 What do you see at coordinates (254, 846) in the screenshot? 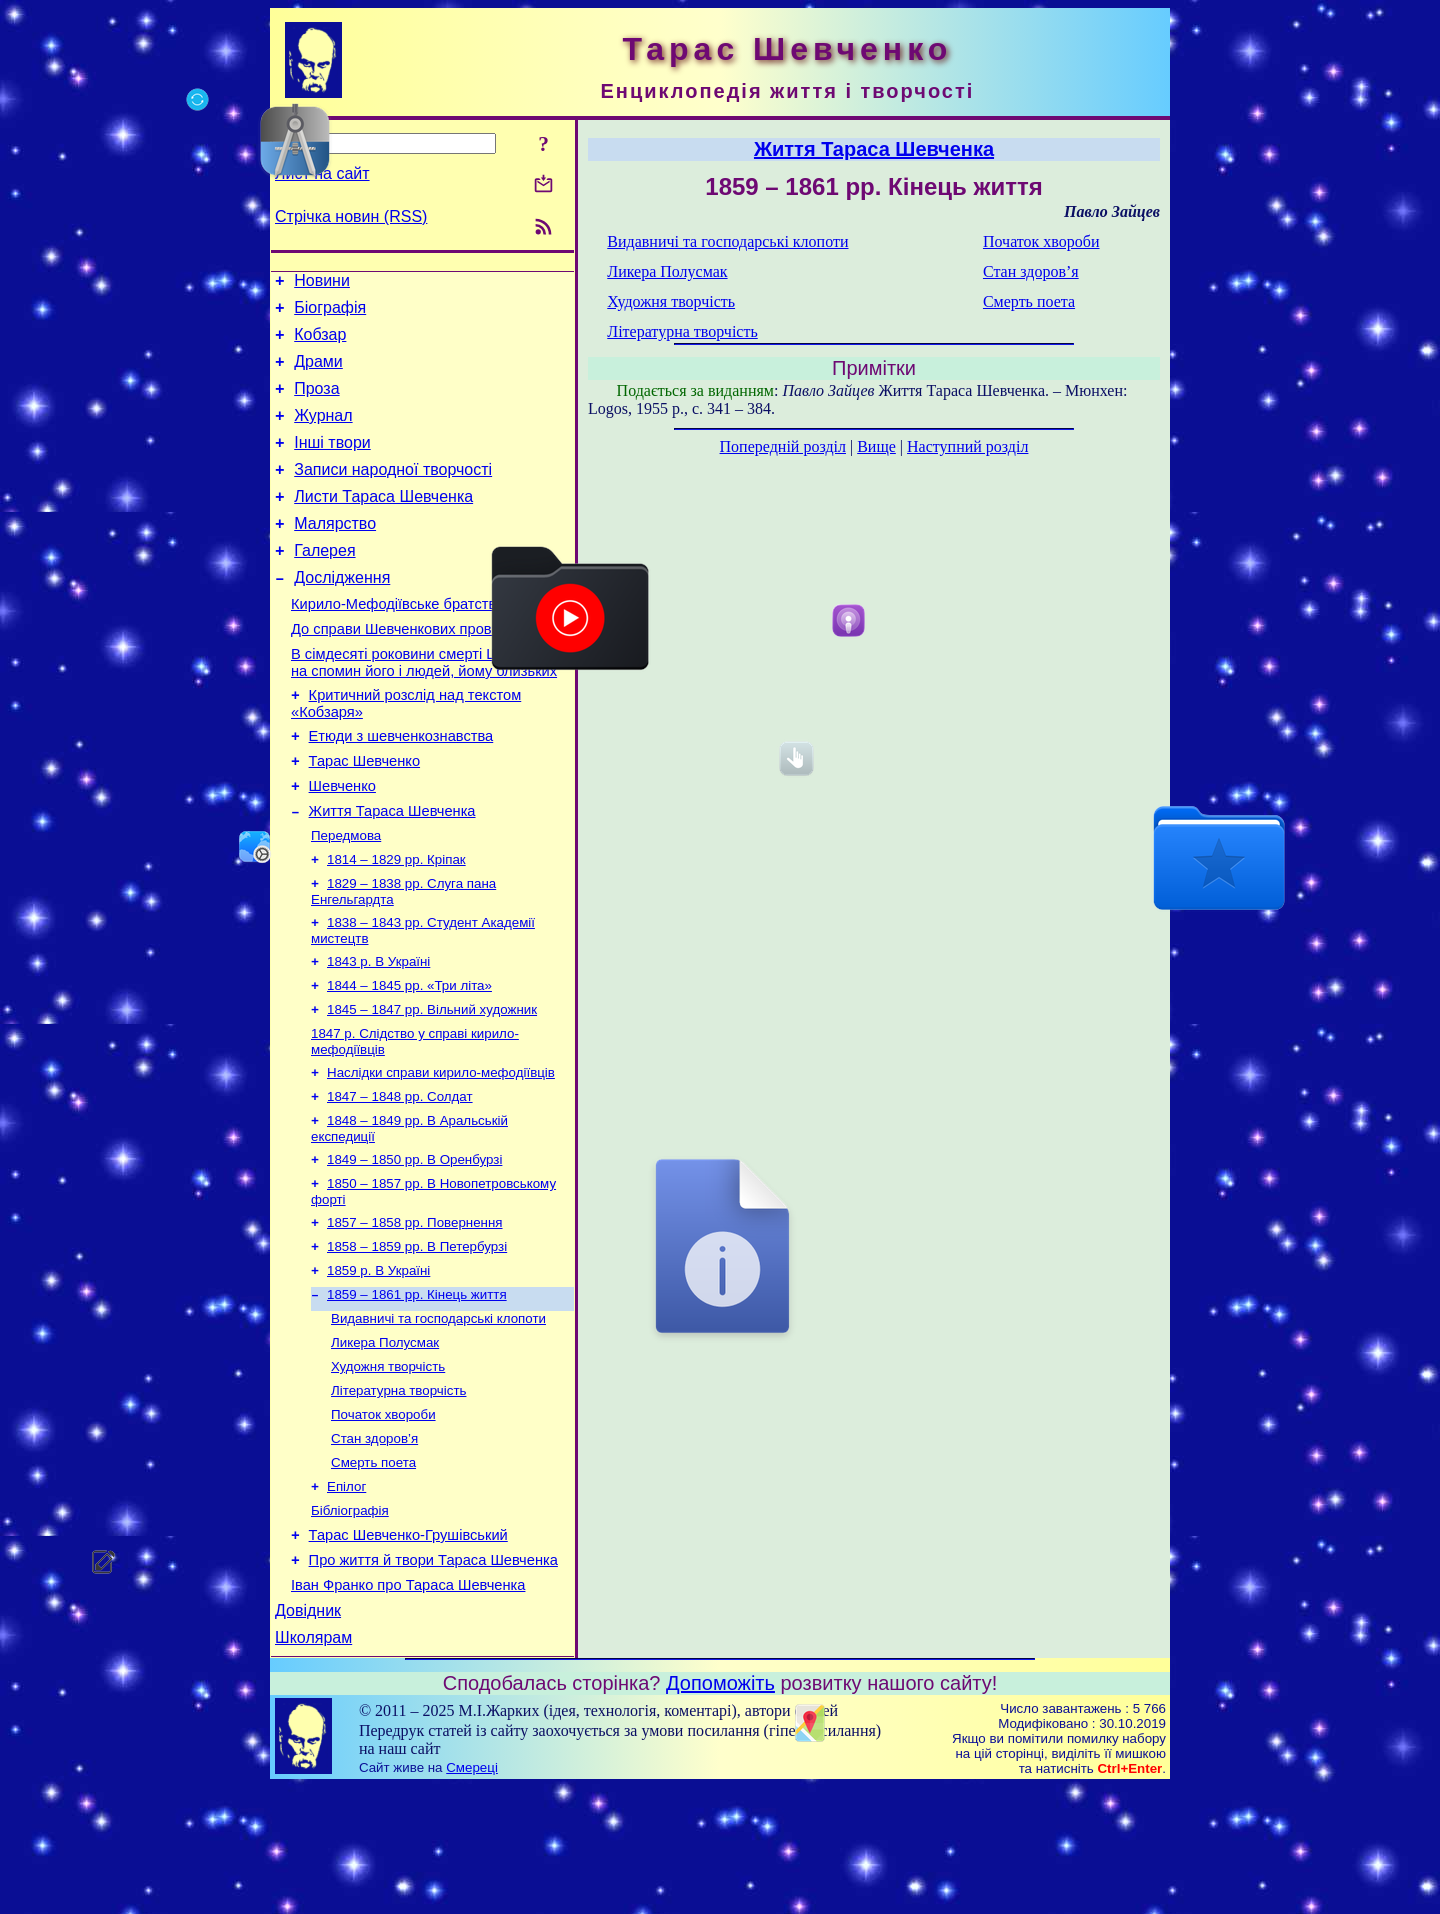
I see `configure network and workgroup settings` at bounding box center [254, 846].